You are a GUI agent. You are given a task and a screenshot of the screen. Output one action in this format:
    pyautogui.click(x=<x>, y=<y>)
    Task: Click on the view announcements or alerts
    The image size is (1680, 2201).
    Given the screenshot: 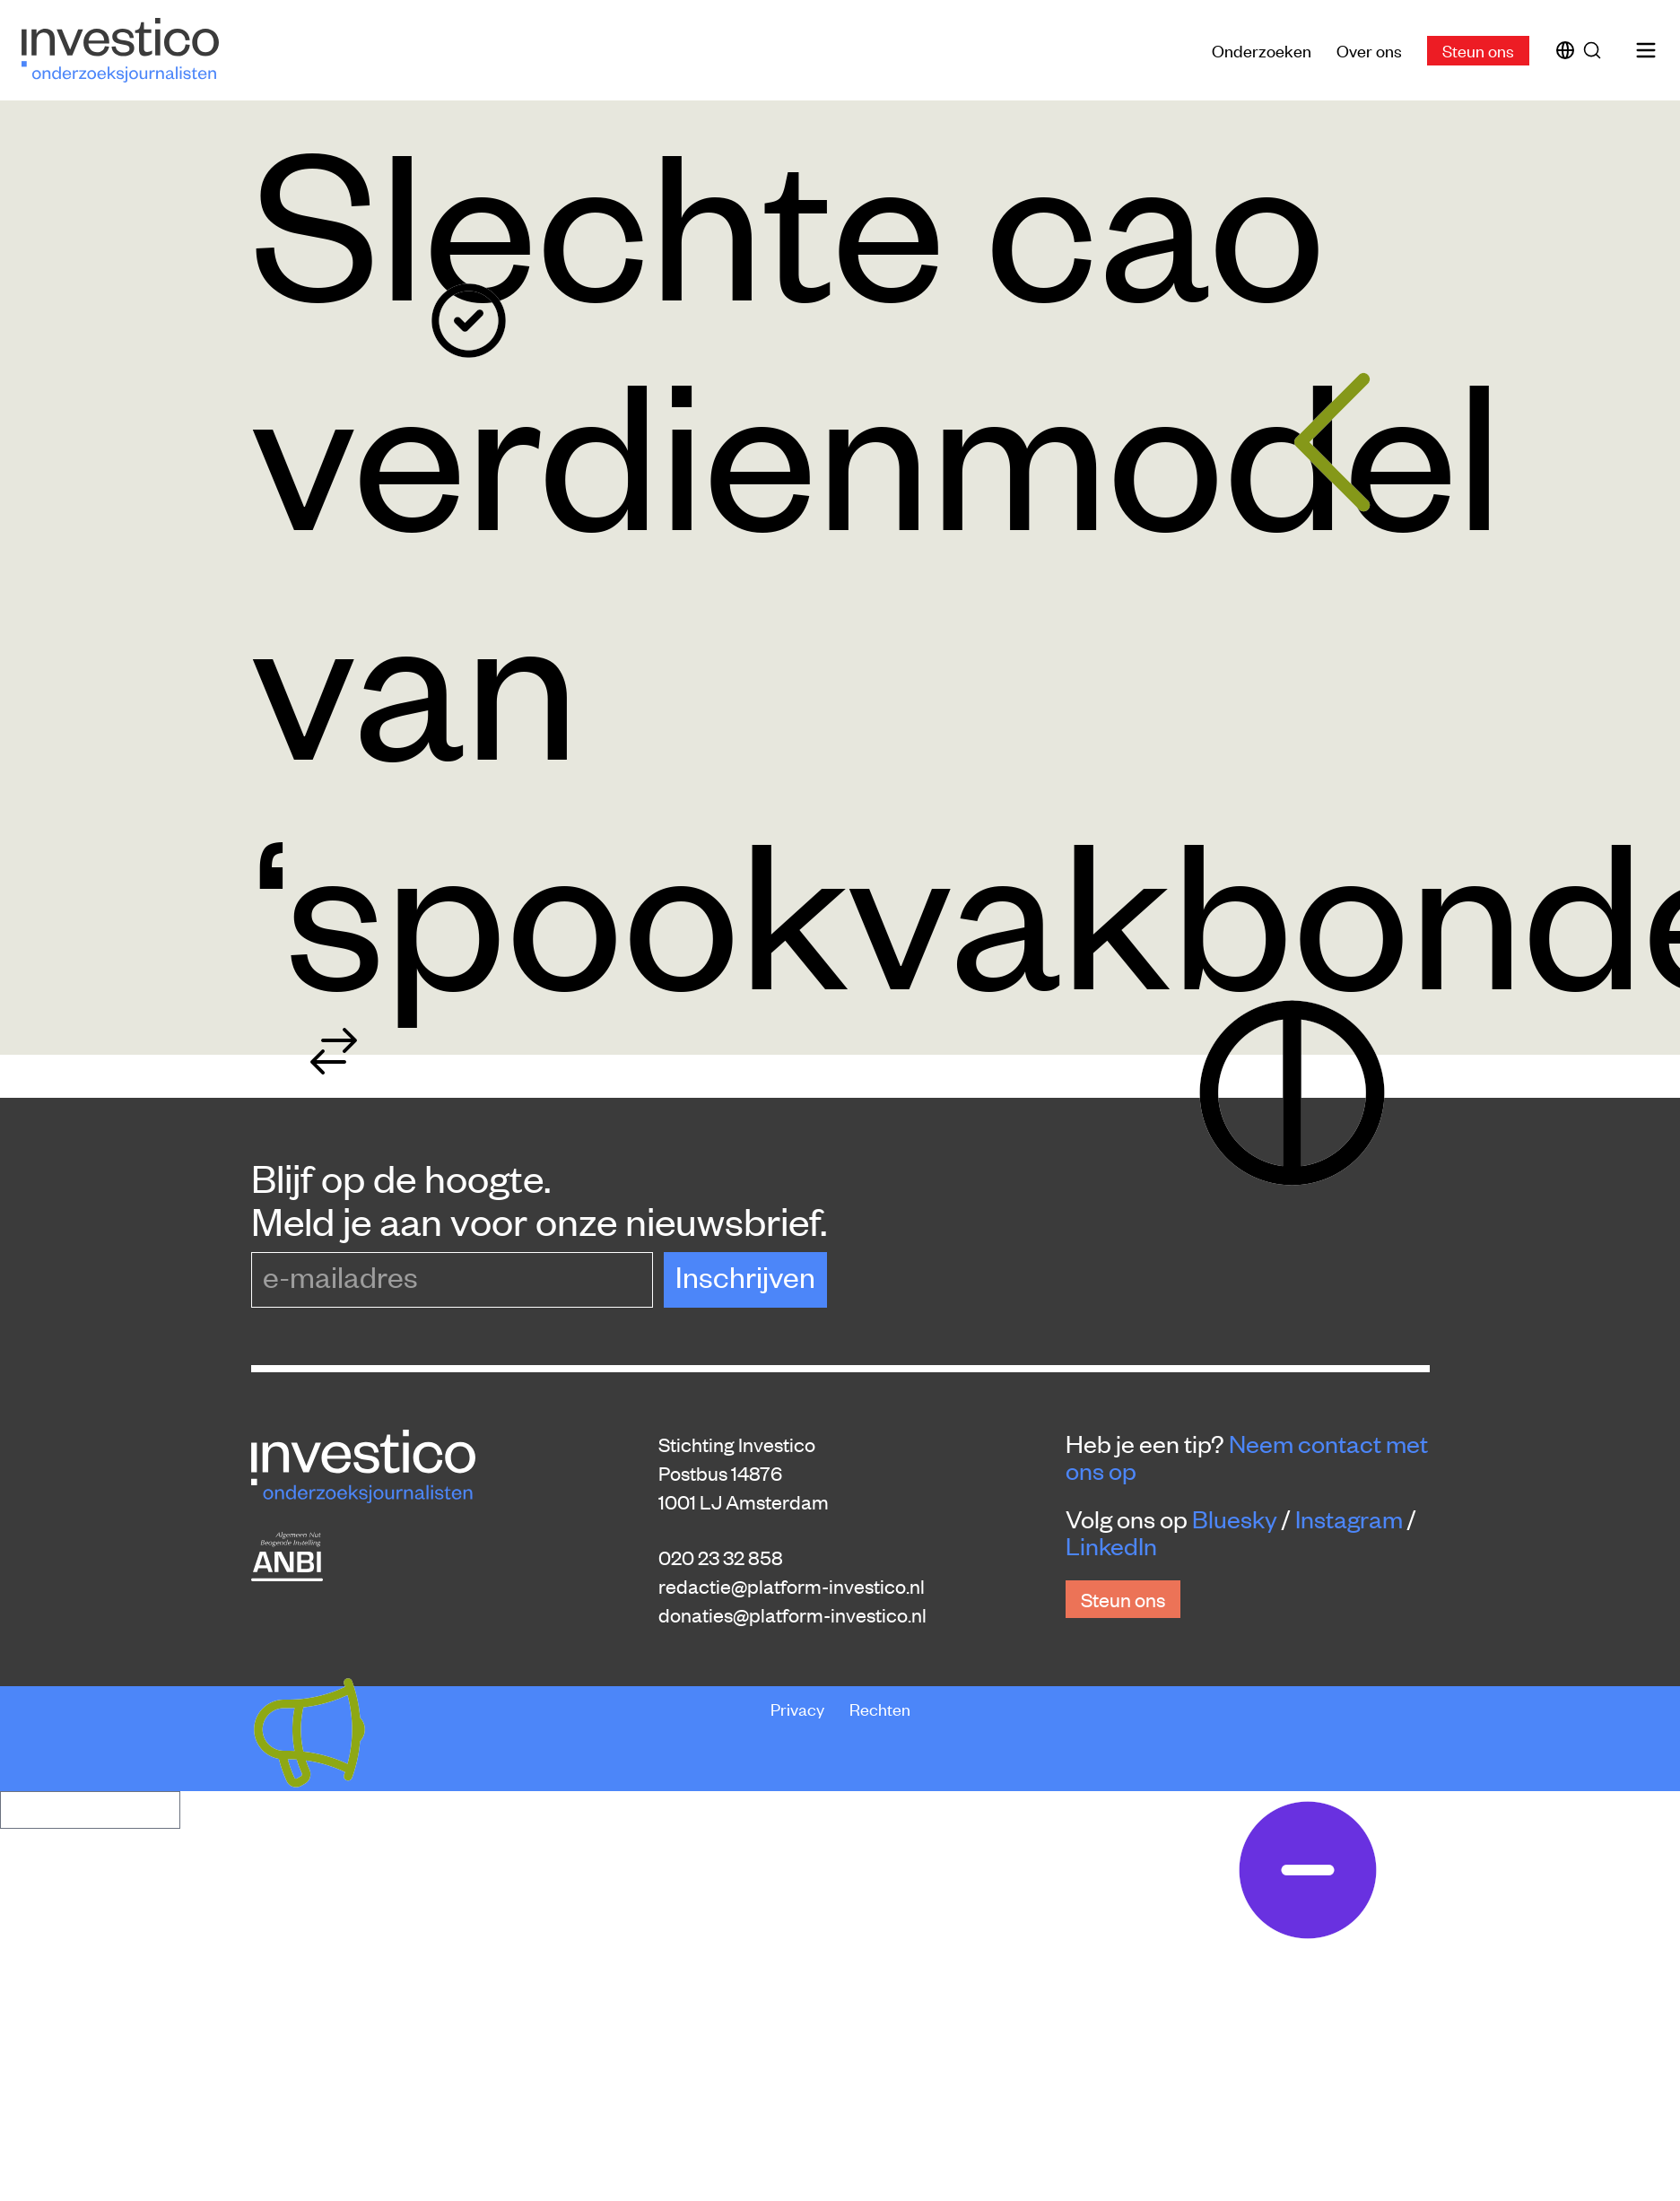 What is the action you would take?
    pyautogui.click(x=309, y=1734)
    